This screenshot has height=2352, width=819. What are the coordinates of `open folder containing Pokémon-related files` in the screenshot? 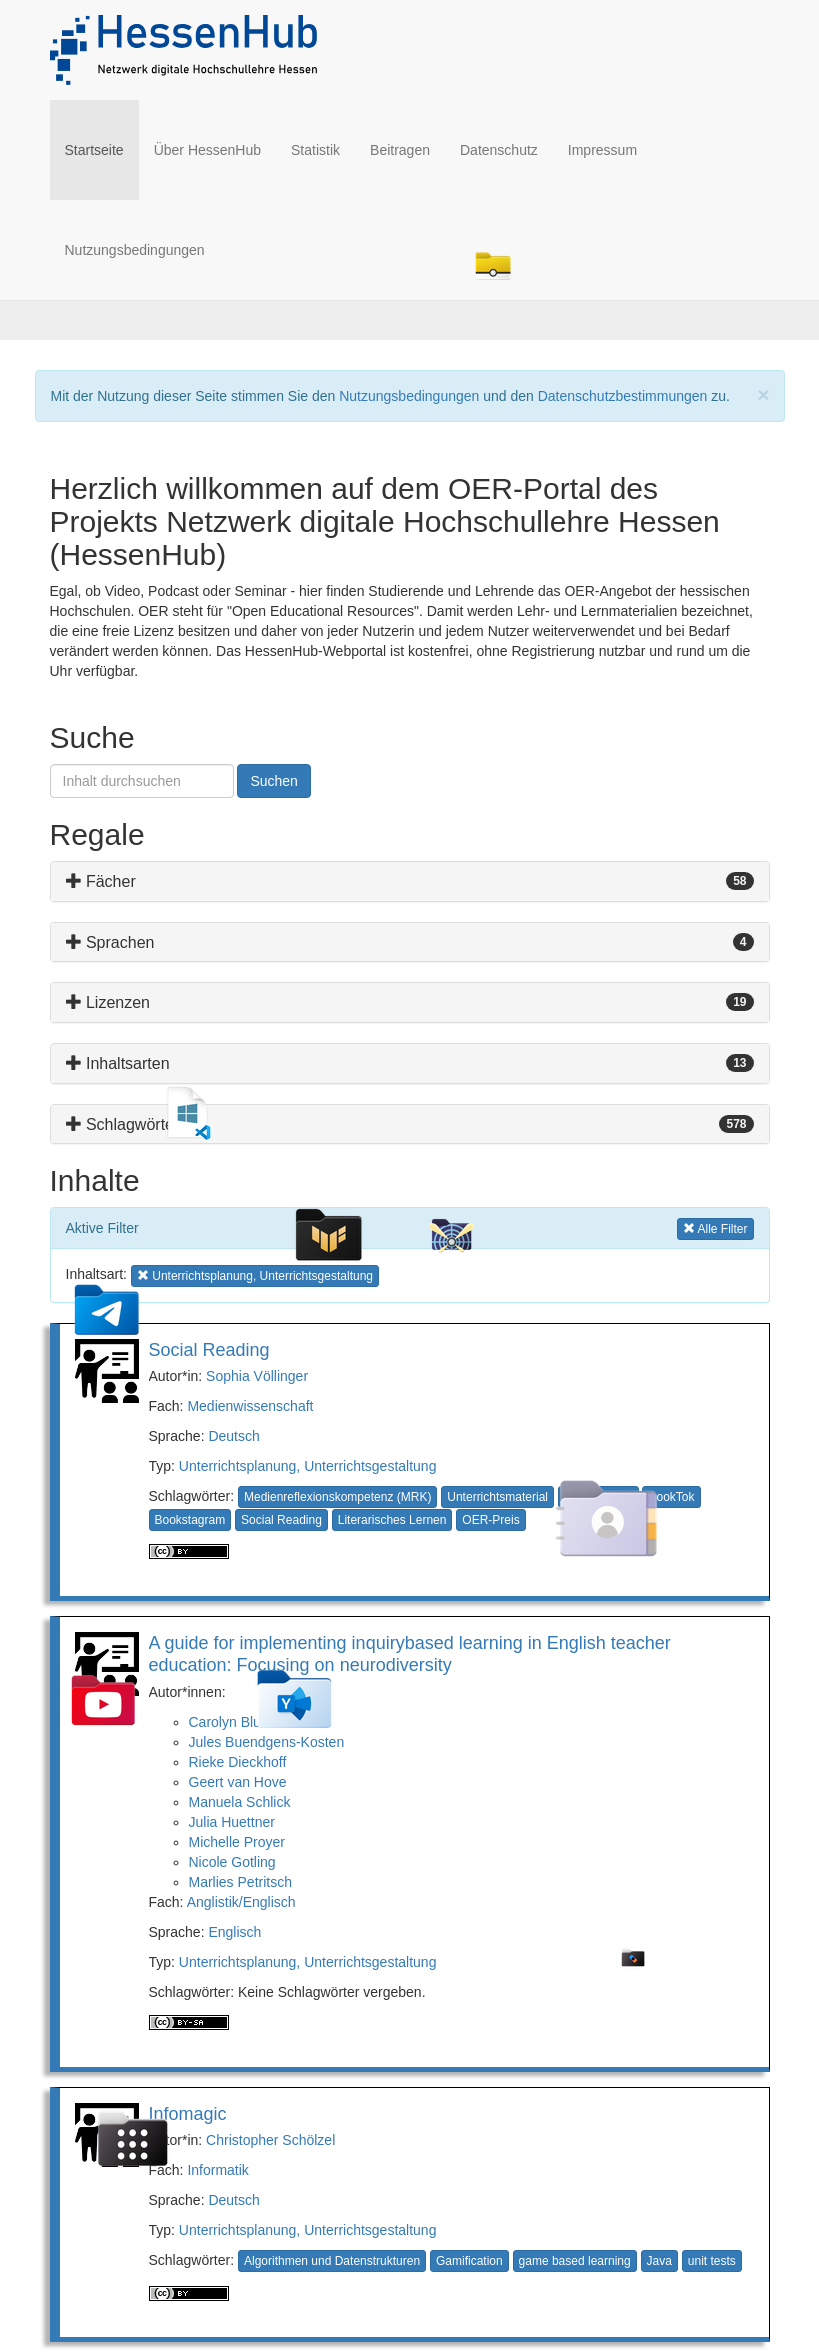 It's located at (493, 267).